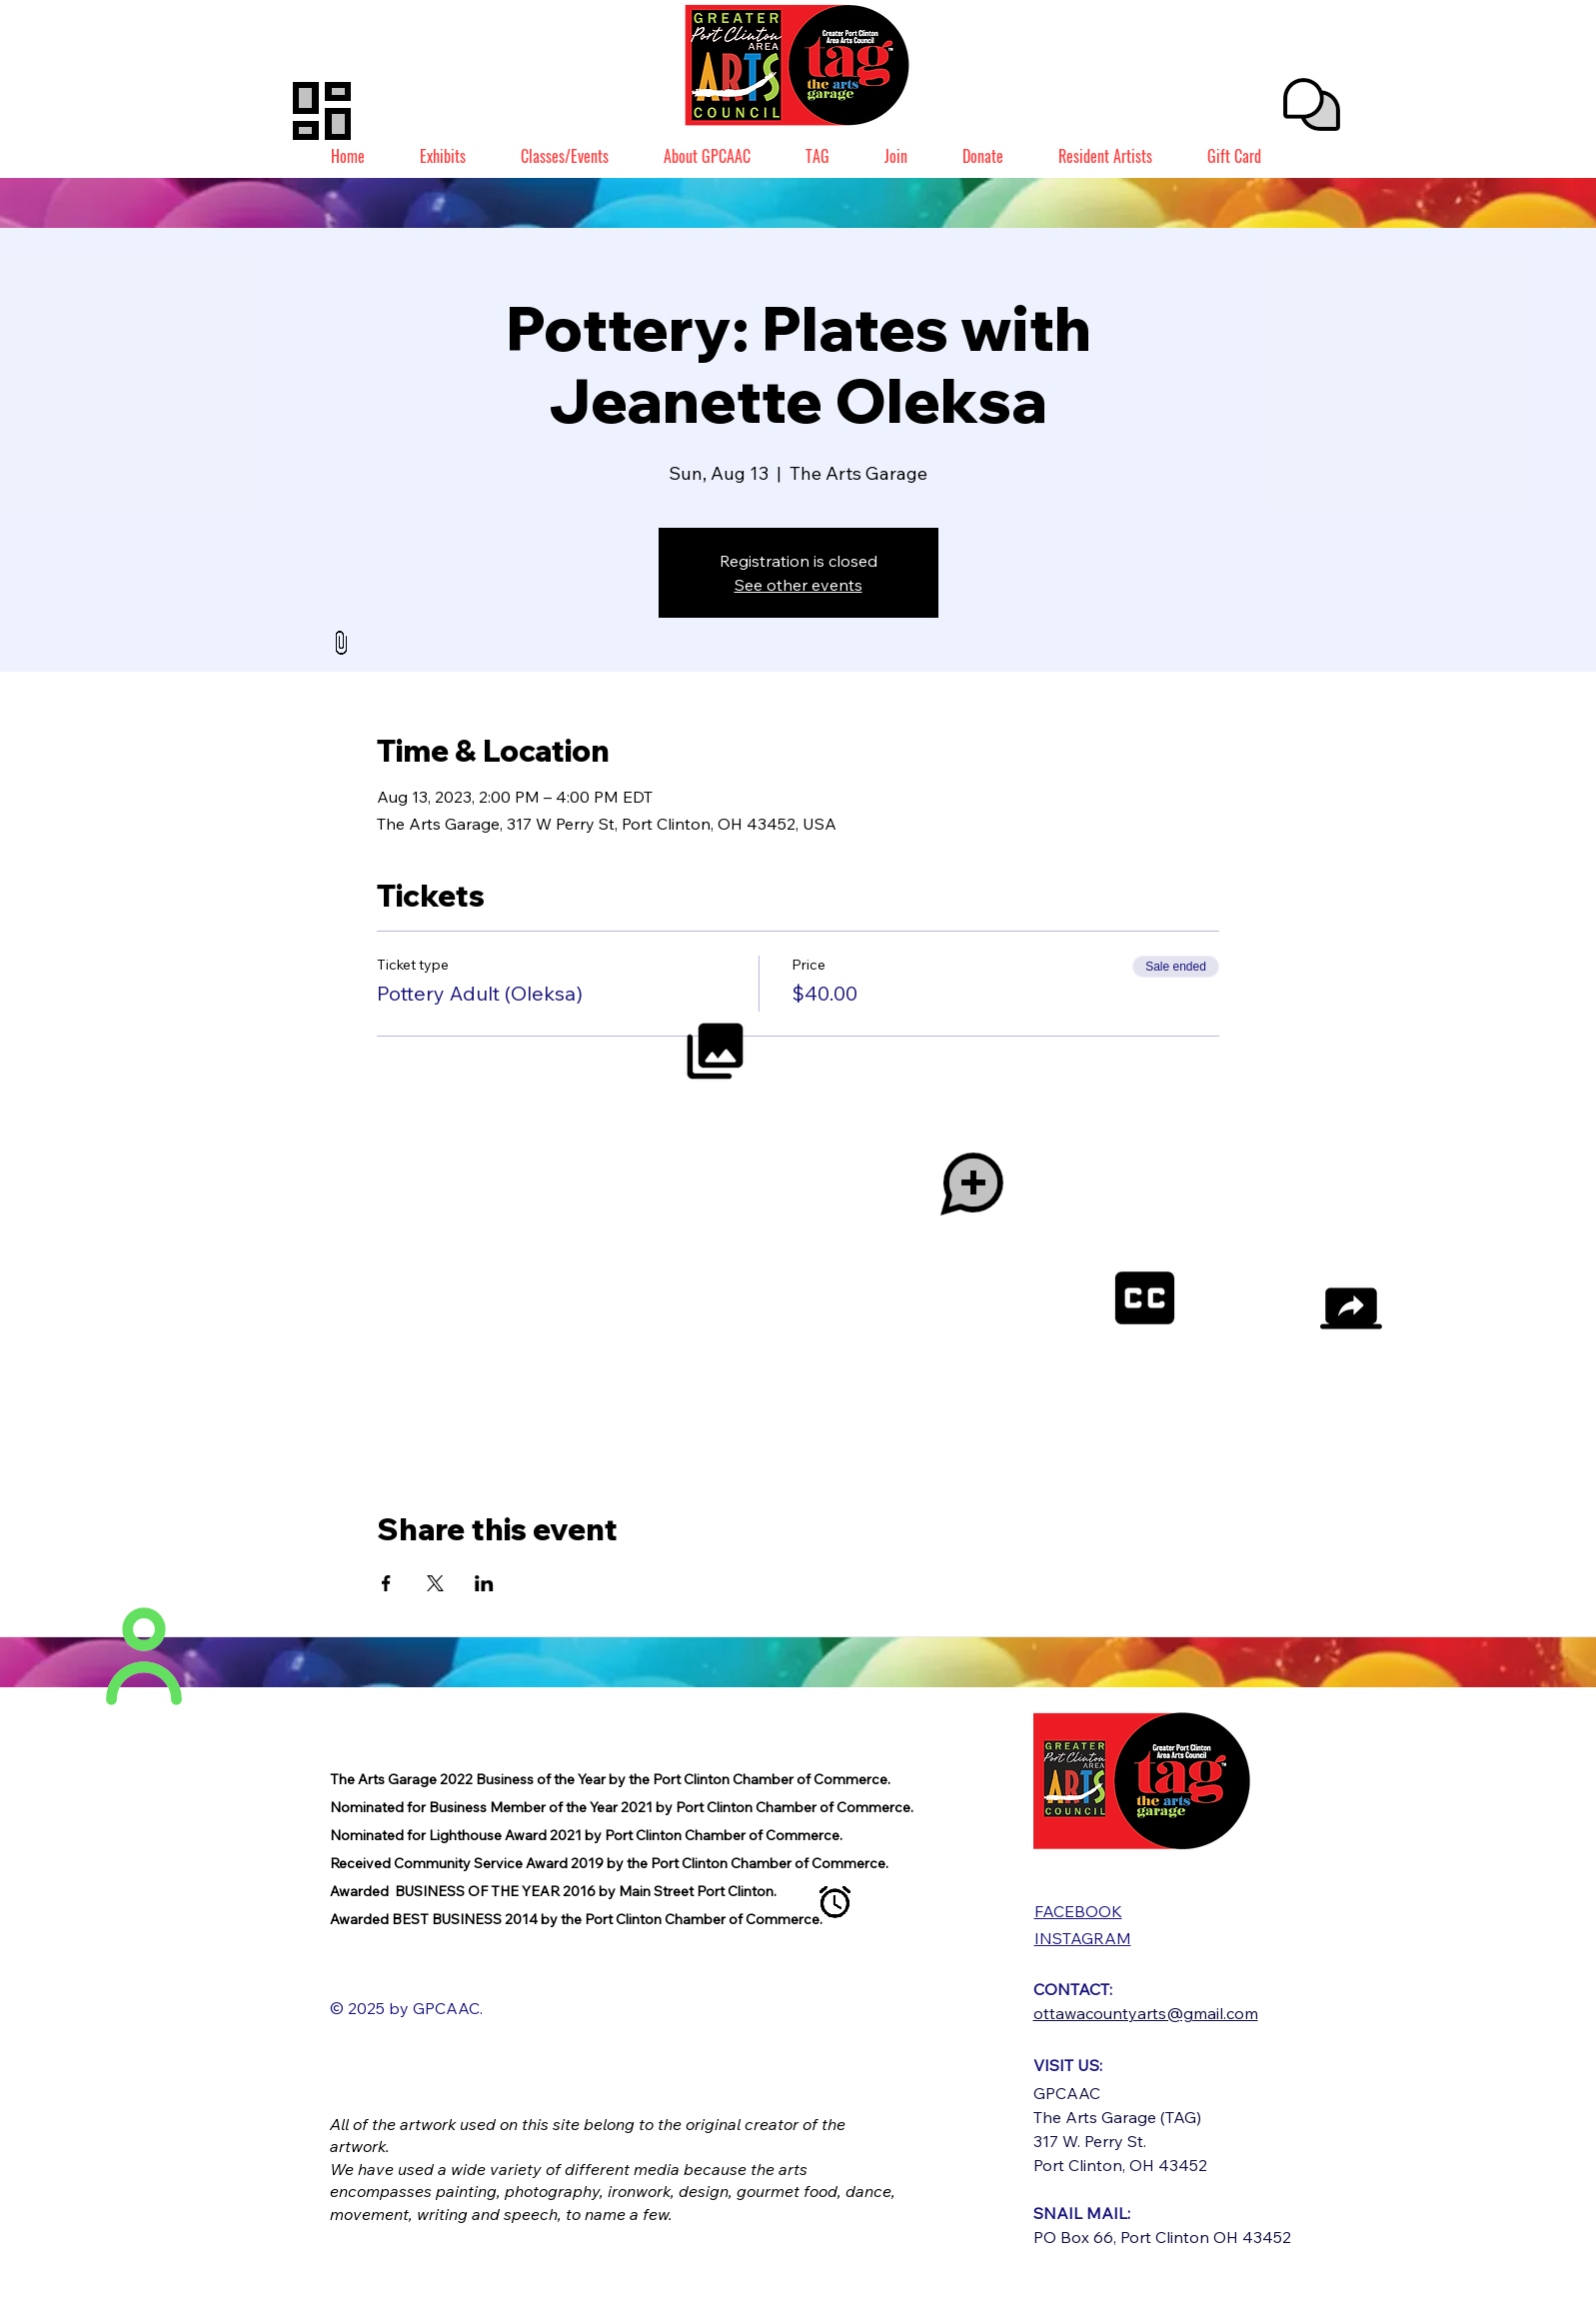  Describe the element at coordinates (715, 1051) in the screenshot. I see `access your photo library` at that location.